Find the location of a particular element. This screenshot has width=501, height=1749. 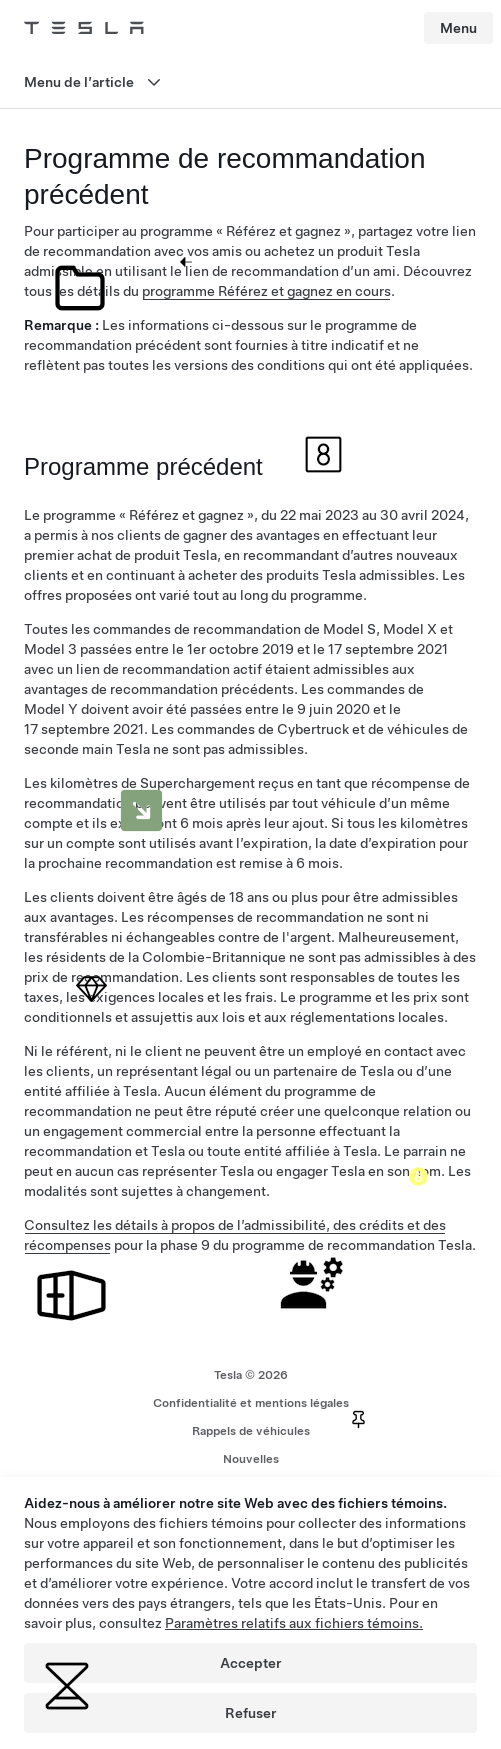

indicates item number eight in a list or sequence is located at coordinates (323, 454).